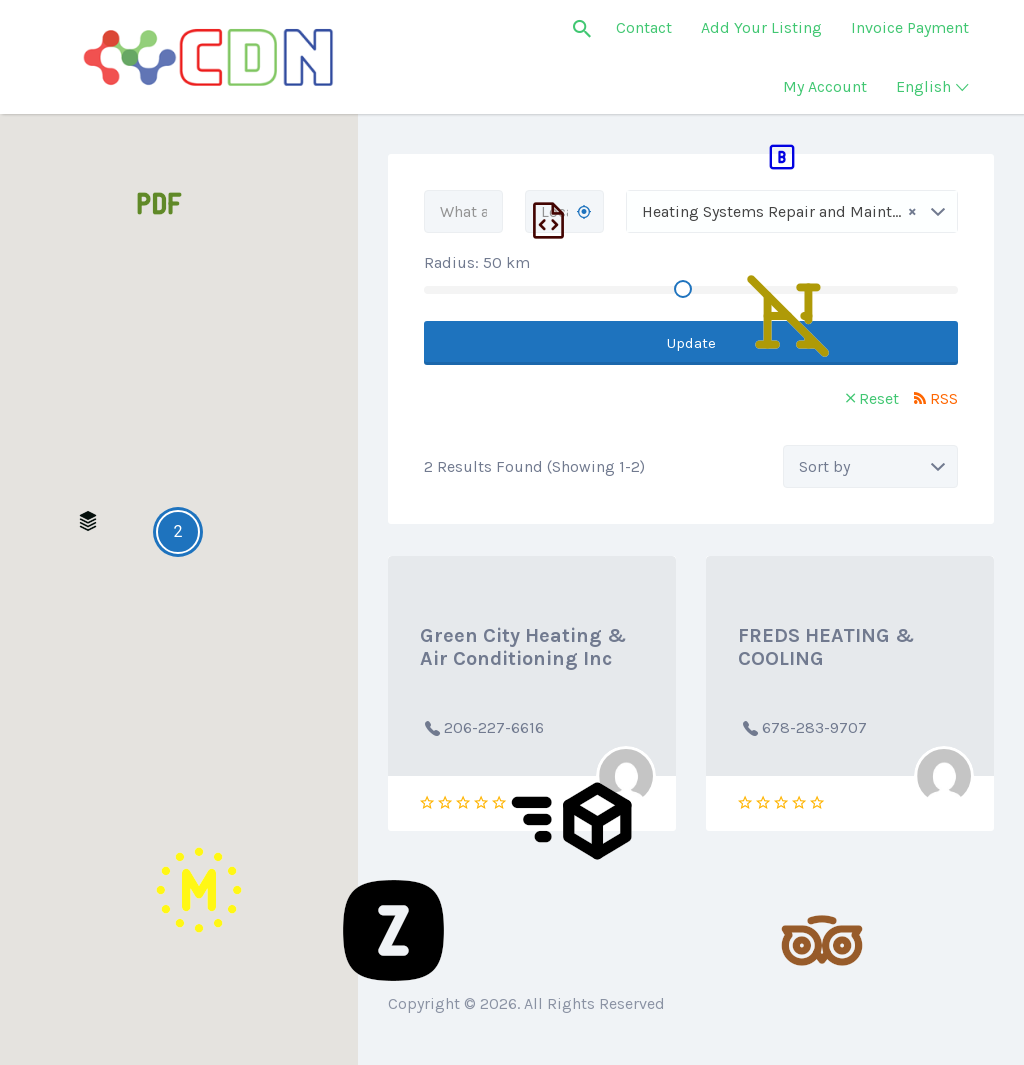 The height and width of the screenshot is (1065, 1024). Describe the element at coordinates (88, 521) in the screenshot. I see `view layered content or stacked items` at that location.